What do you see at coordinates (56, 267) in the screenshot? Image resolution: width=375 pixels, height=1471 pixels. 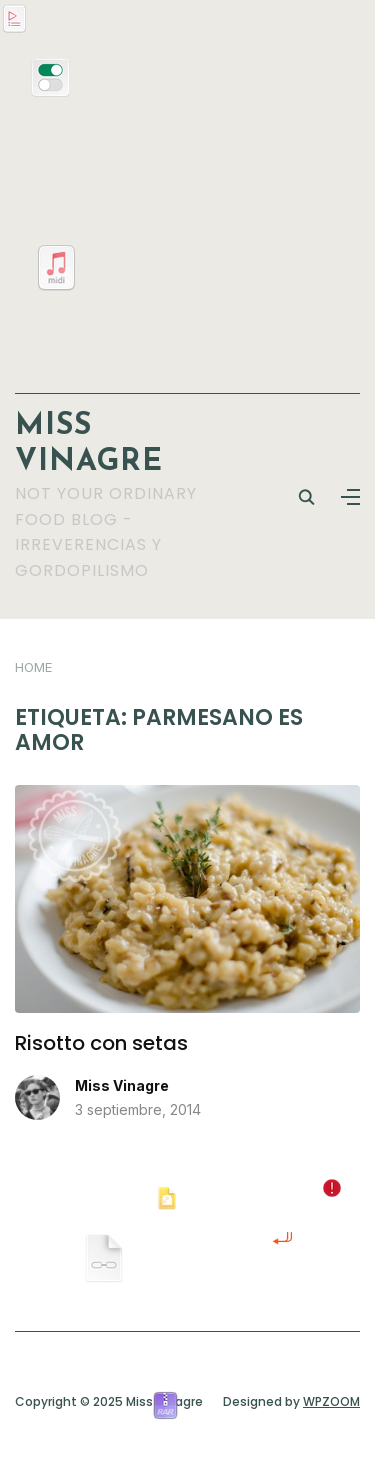 I see `a midi audio file` at bounding box center [56, 267].